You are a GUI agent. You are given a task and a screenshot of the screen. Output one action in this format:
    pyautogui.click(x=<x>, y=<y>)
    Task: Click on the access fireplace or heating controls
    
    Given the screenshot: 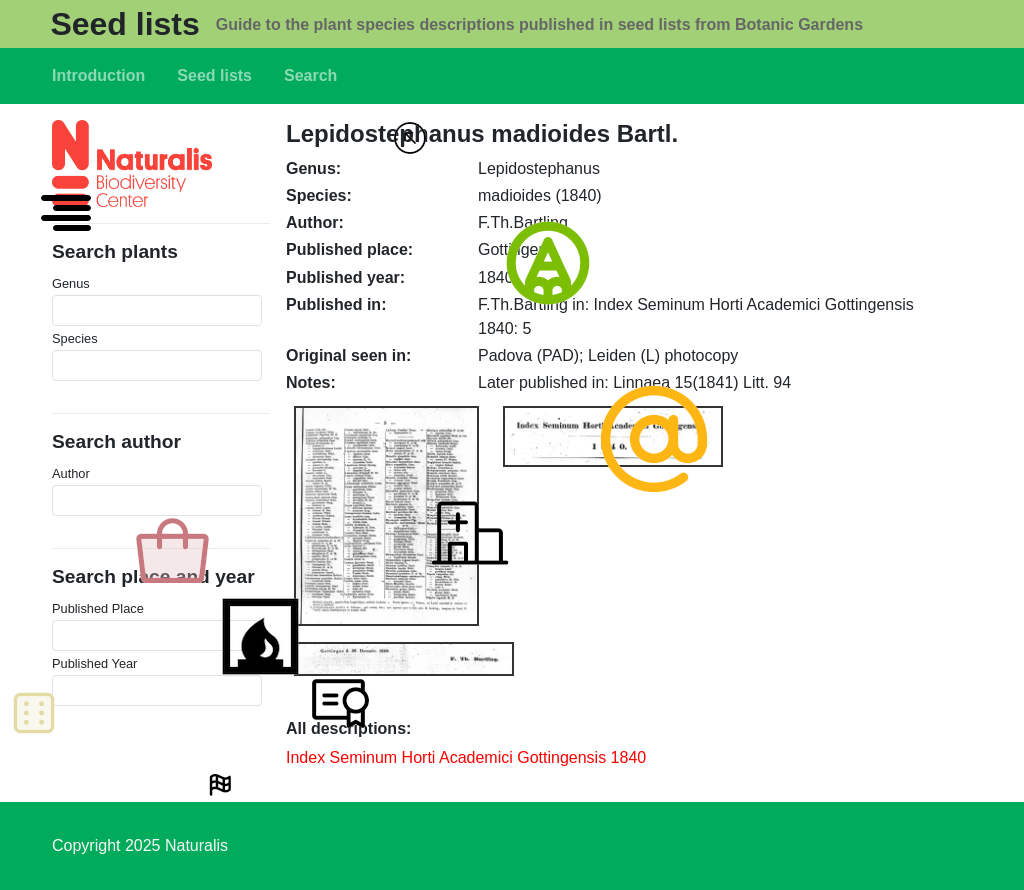 What is the action you would take?
    pyautogui.click(x=260, y=636)
    